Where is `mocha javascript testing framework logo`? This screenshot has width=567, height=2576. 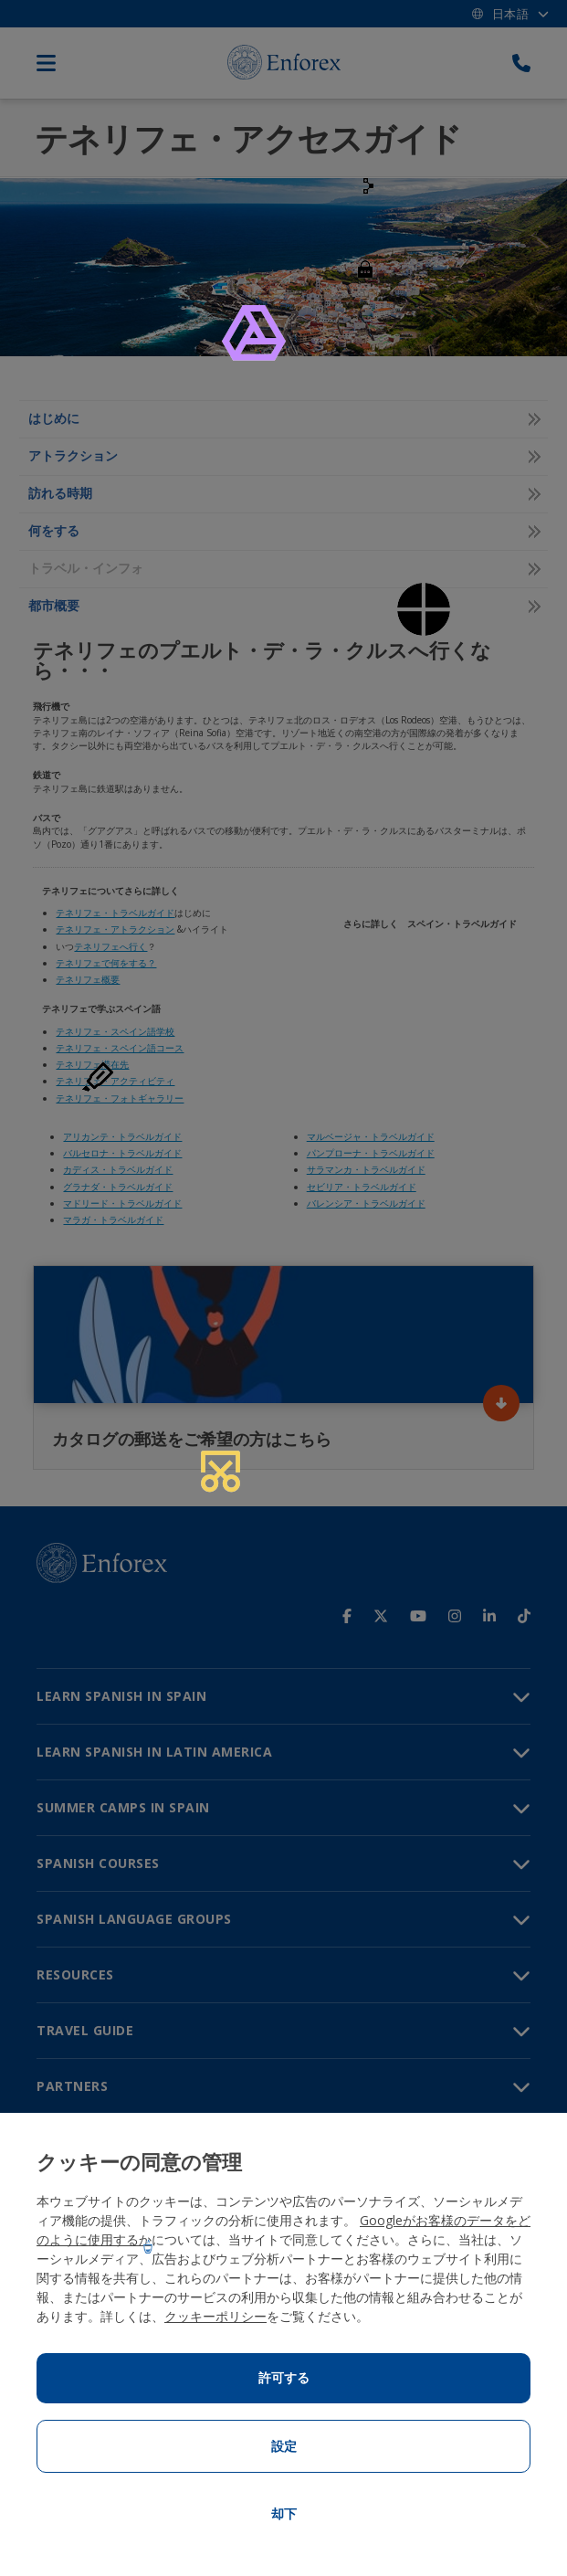
mocha javascript testing framework logo is located at coordinates (148, 2246).